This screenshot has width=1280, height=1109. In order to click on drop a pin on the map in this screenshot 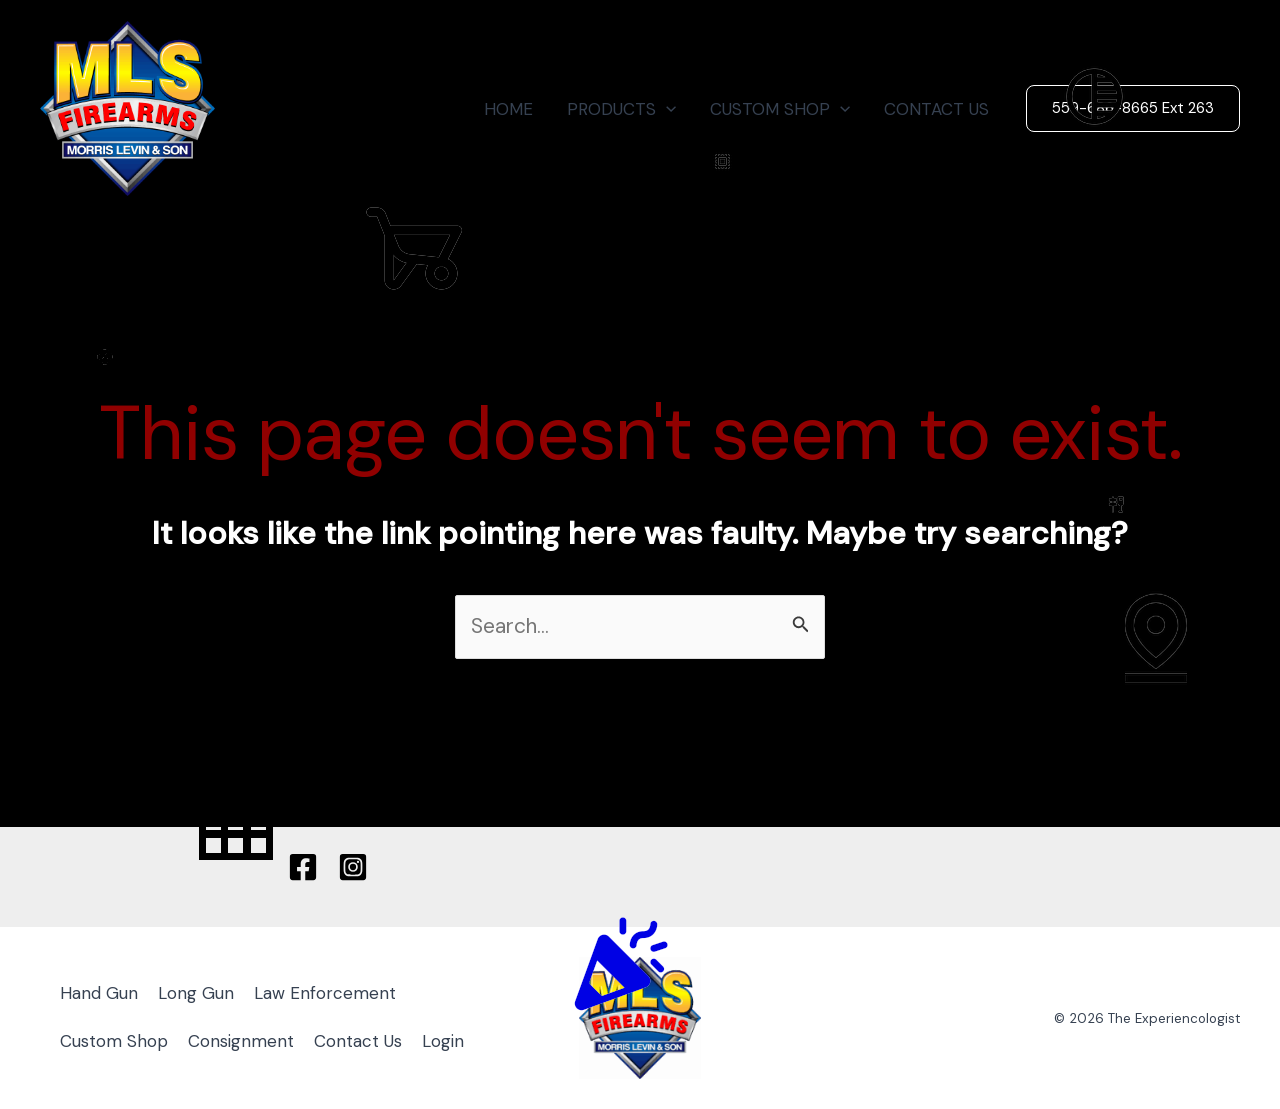, I will do `click(1156, 638)`.